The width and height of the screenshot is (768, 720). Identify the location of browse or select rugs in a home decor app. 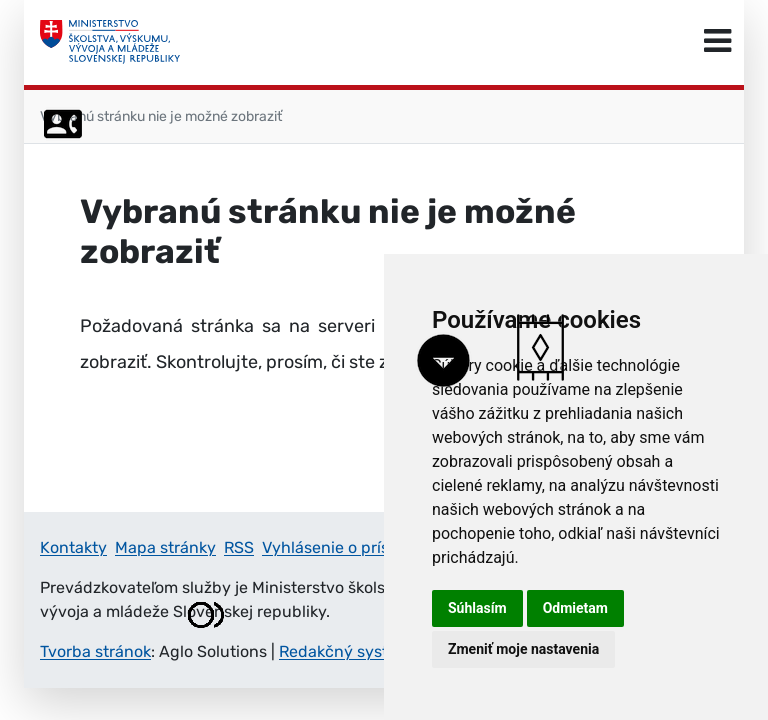
(540, 347).